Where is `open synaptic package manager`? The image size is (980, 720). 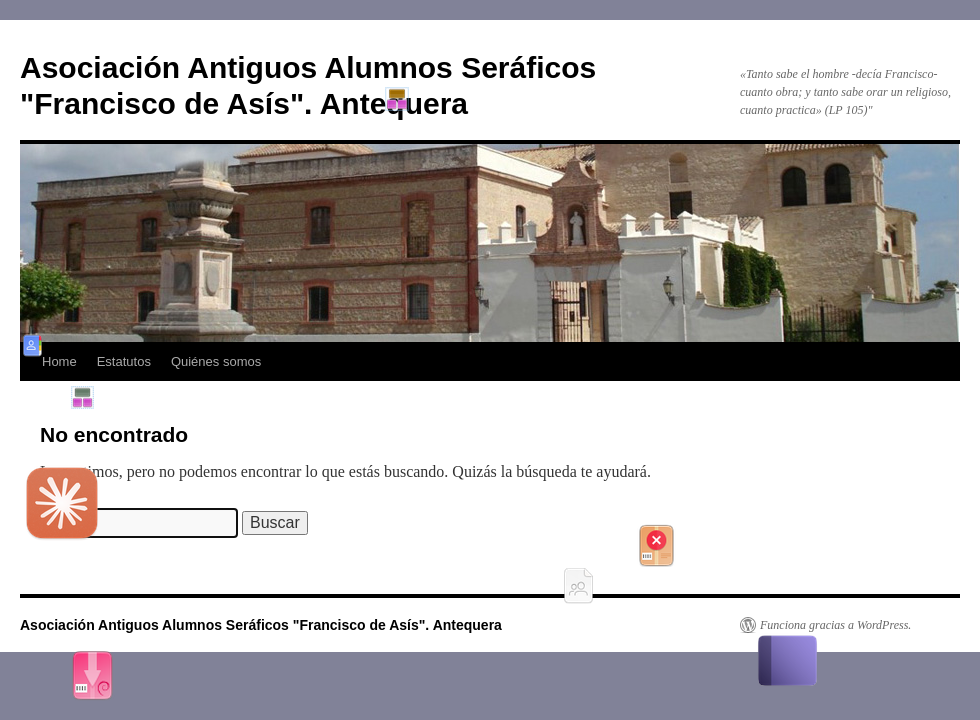 open synaptic package manager is located at coordinates (92, 675).